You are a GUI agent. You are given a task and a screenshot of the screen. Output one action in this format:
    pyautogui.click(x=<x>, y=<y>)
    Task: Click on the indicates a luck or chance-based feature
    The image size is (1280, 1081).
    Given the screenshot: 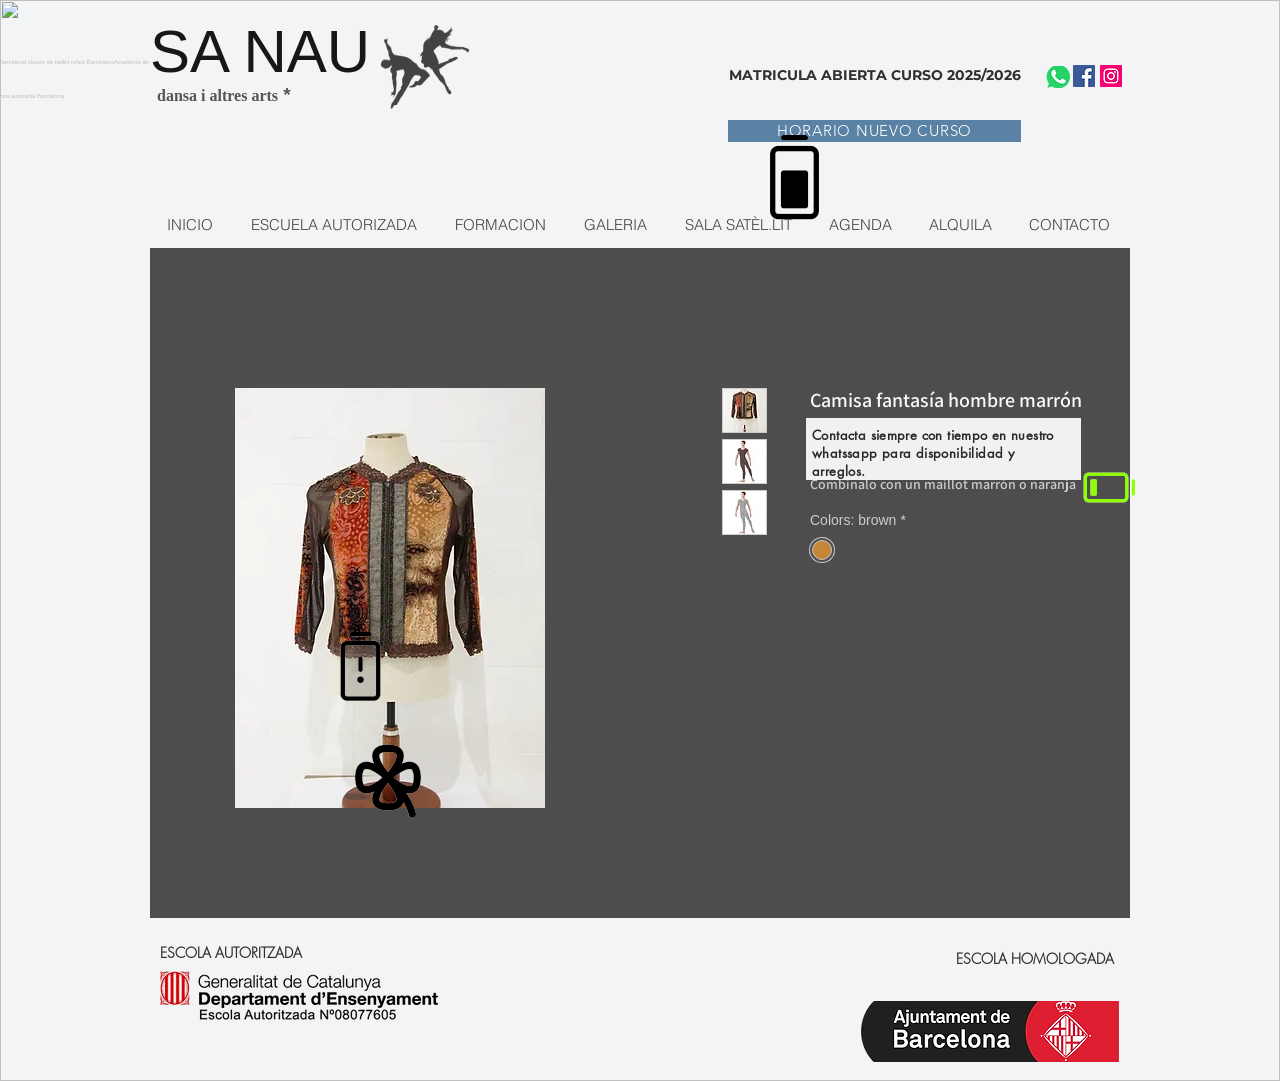 What is the action you would take?
    pyautogui.click(x=388, y=780)
    